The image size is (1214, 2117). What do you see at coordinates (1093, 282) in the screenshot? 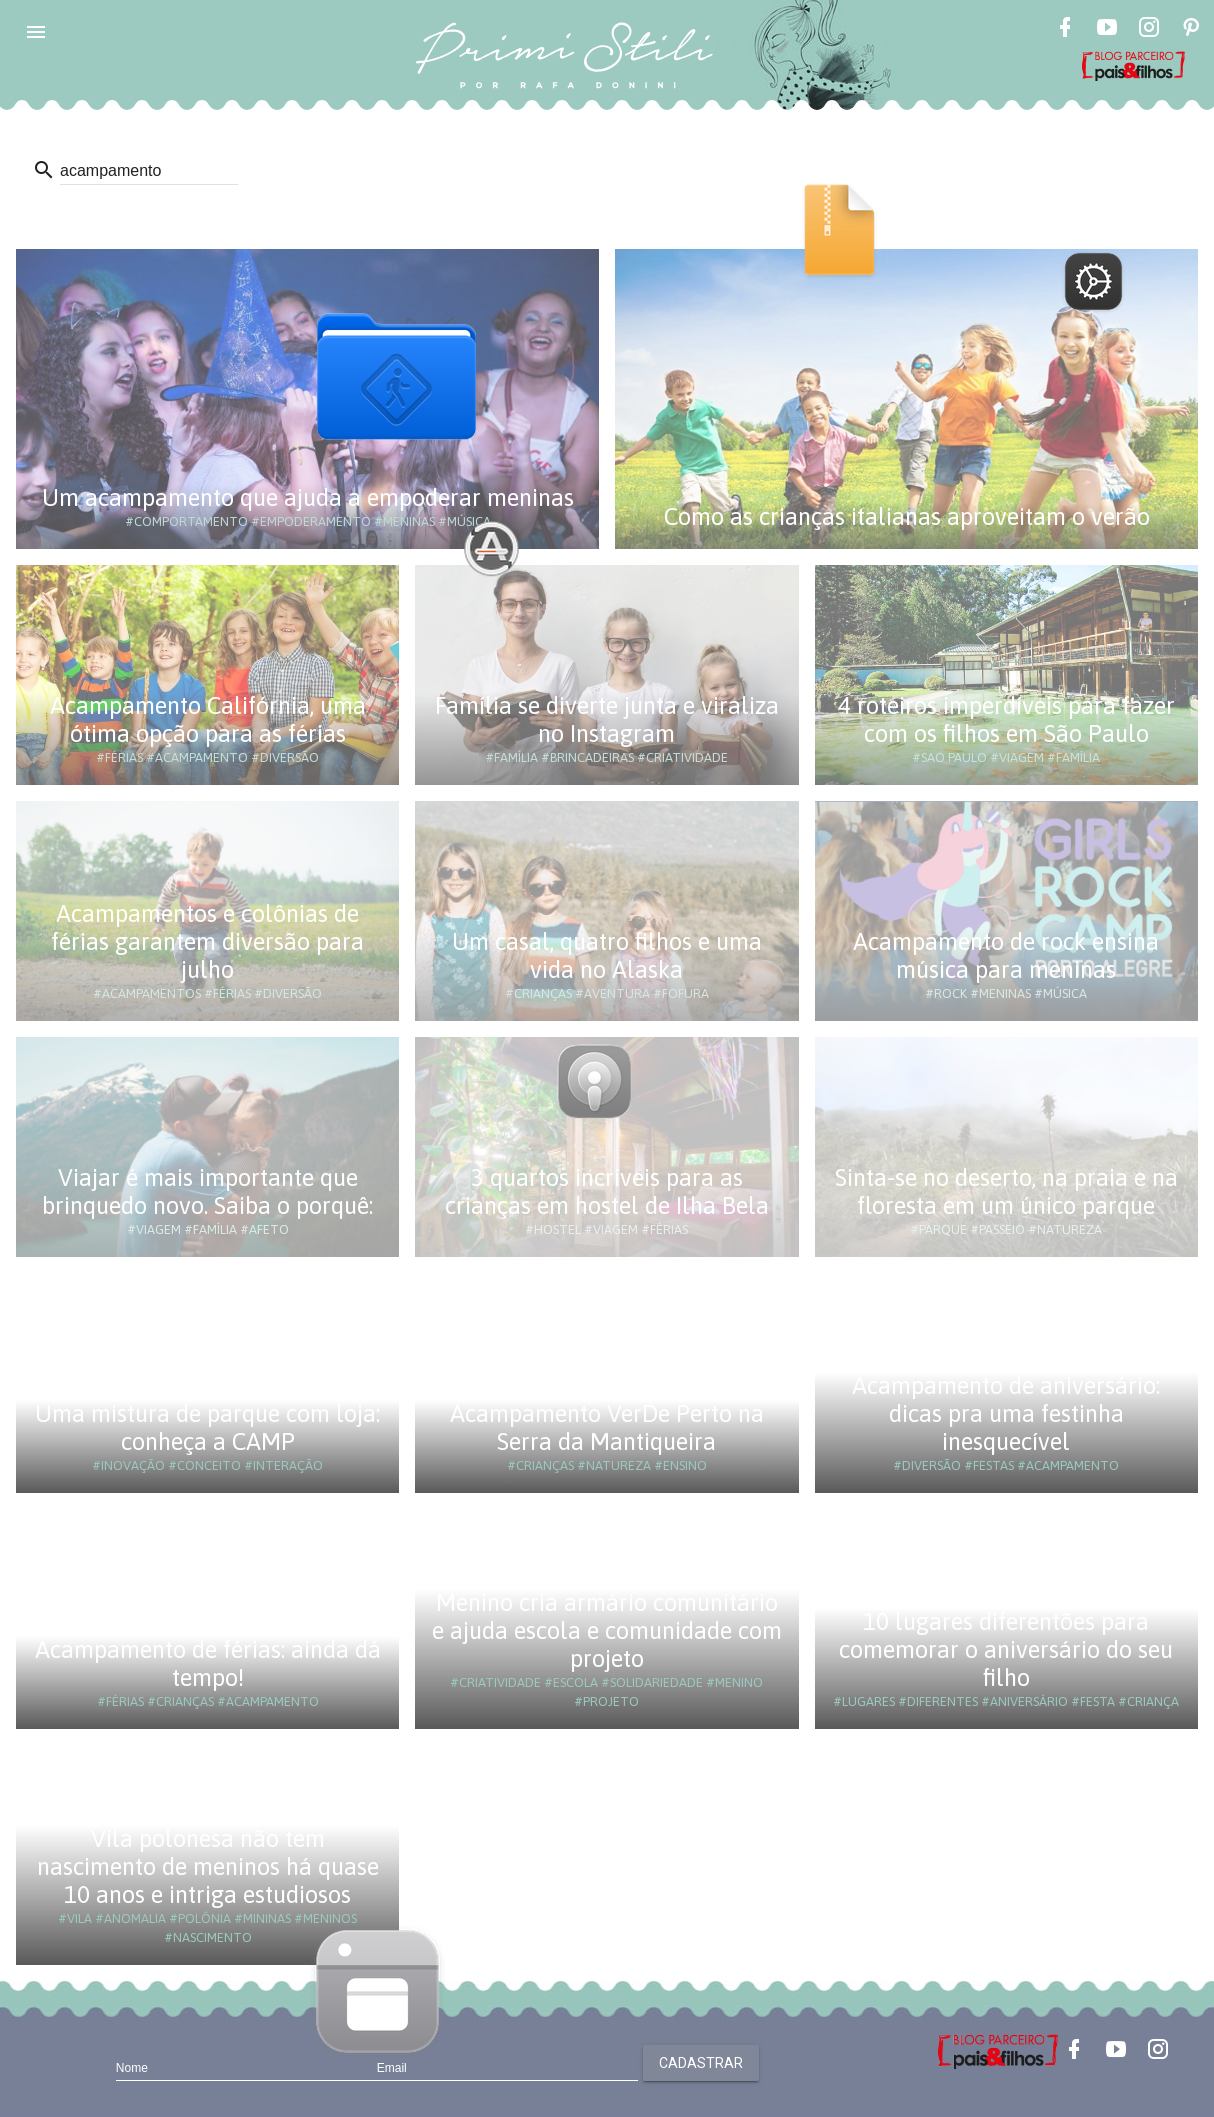
I see `default placeholder icon for applications without a custom icon` at bounding box center [1093, 282].